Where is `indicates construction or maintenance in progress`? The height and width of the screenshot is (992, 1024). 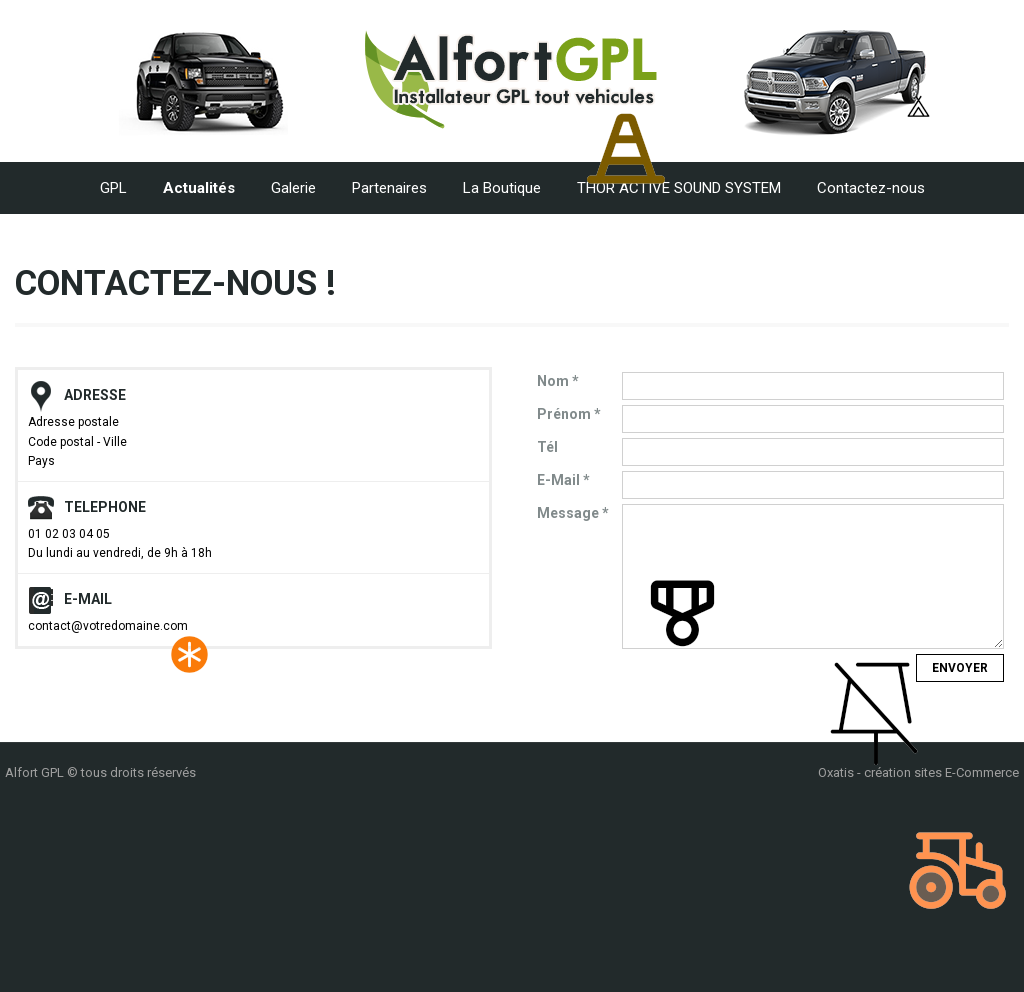 indicates construction or maintenance in progress is located at coordinates (626, 150).